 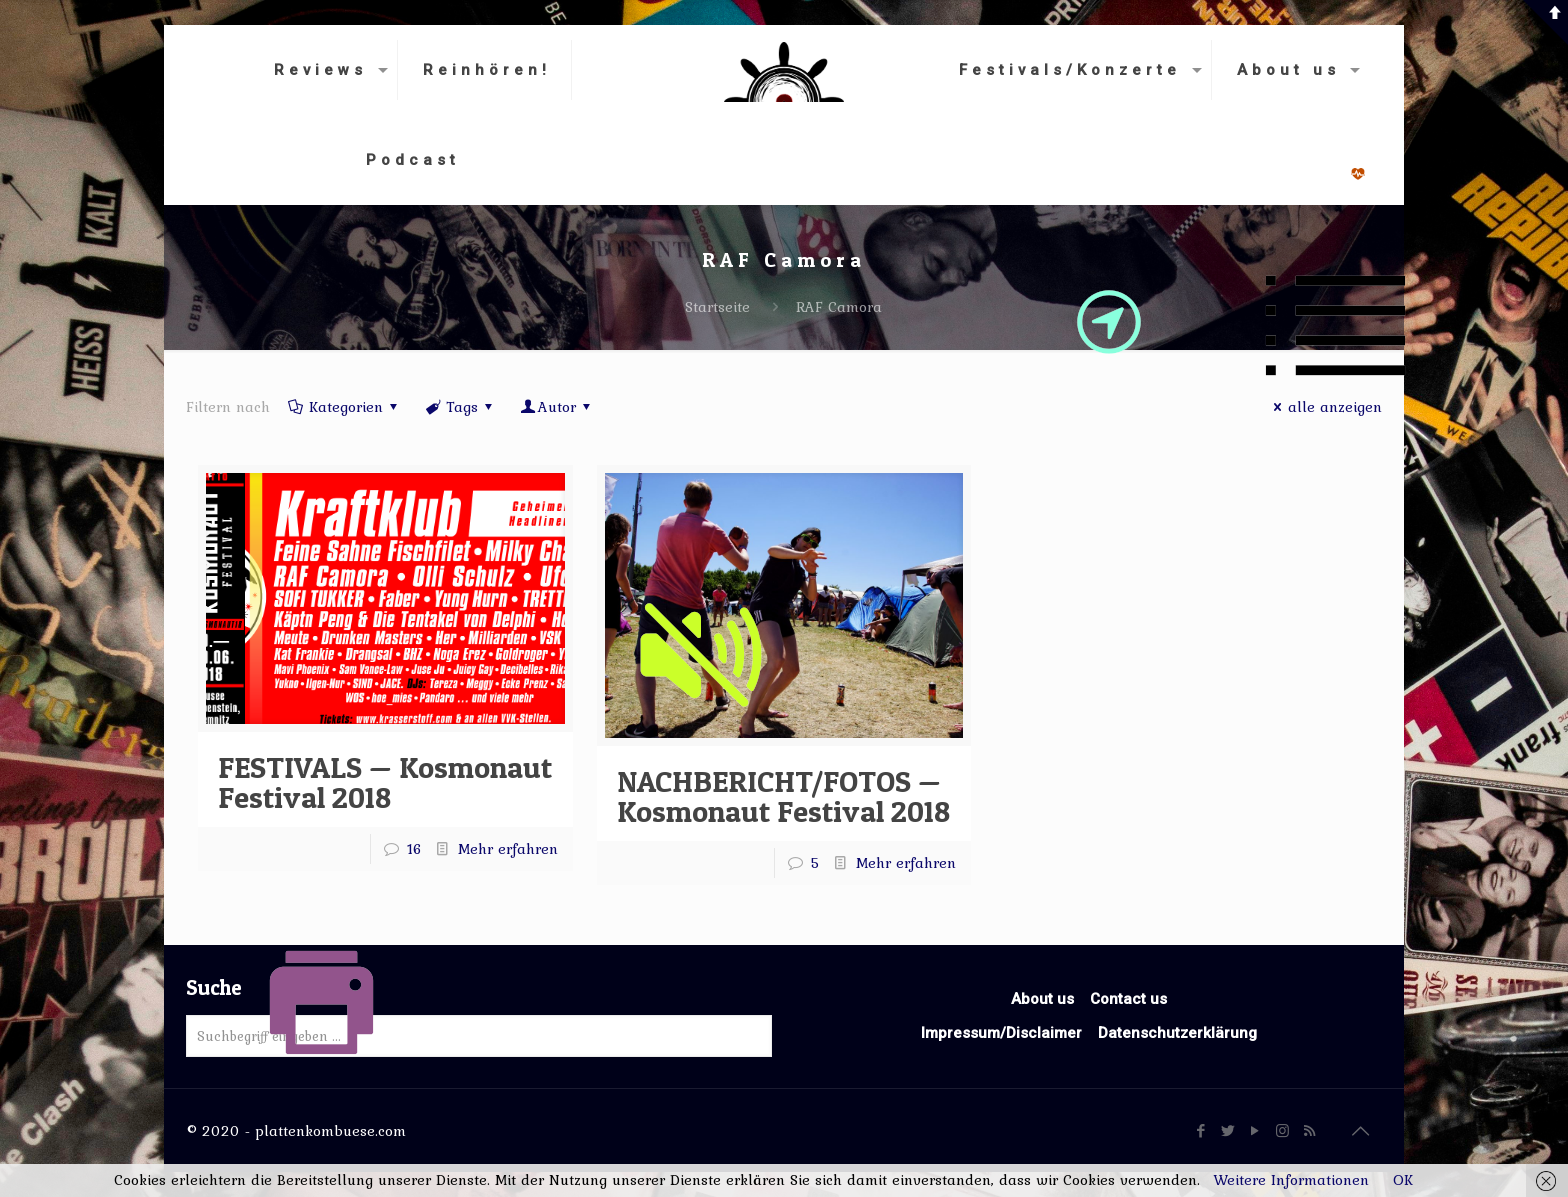 I want to click on mute or unmute audio, so click(x=701, y=655).